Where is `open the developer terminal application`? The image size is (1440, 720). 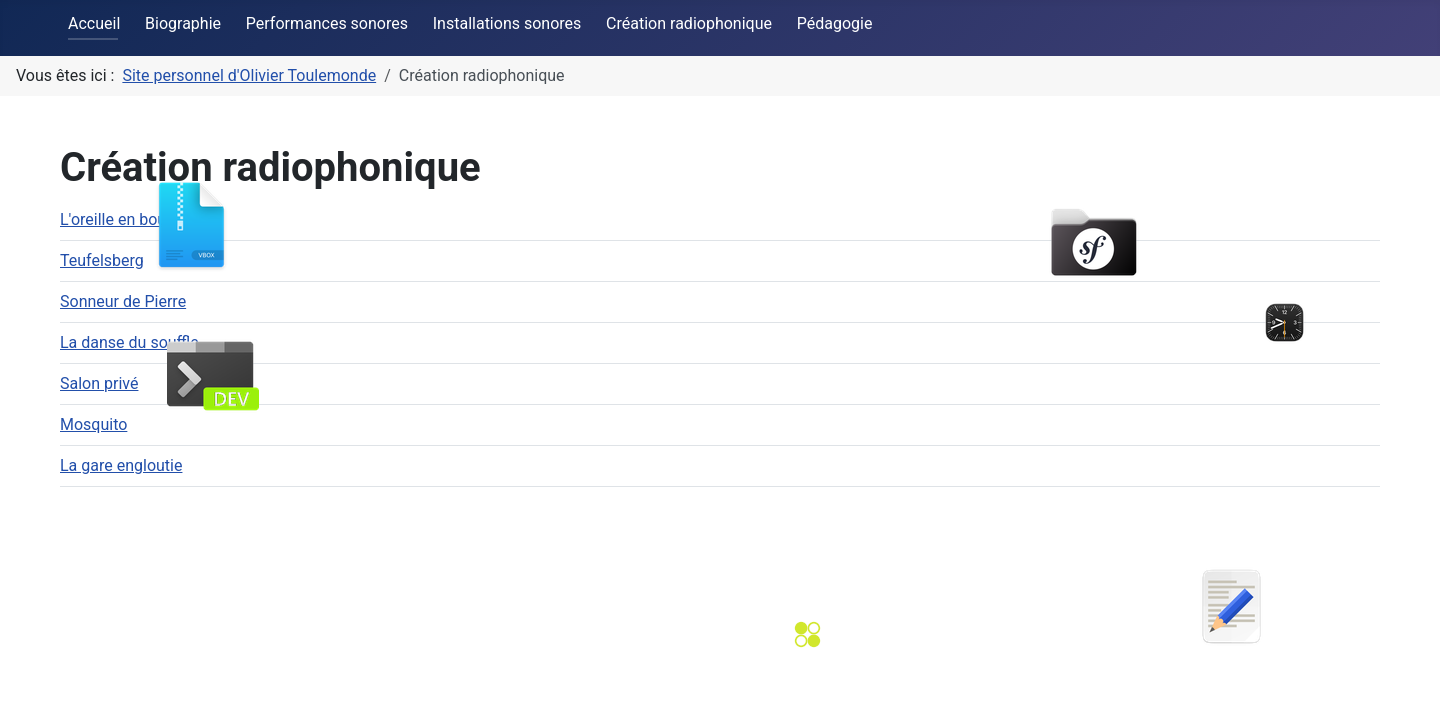 open the developer terminal application is located at coordinates (213, 374).